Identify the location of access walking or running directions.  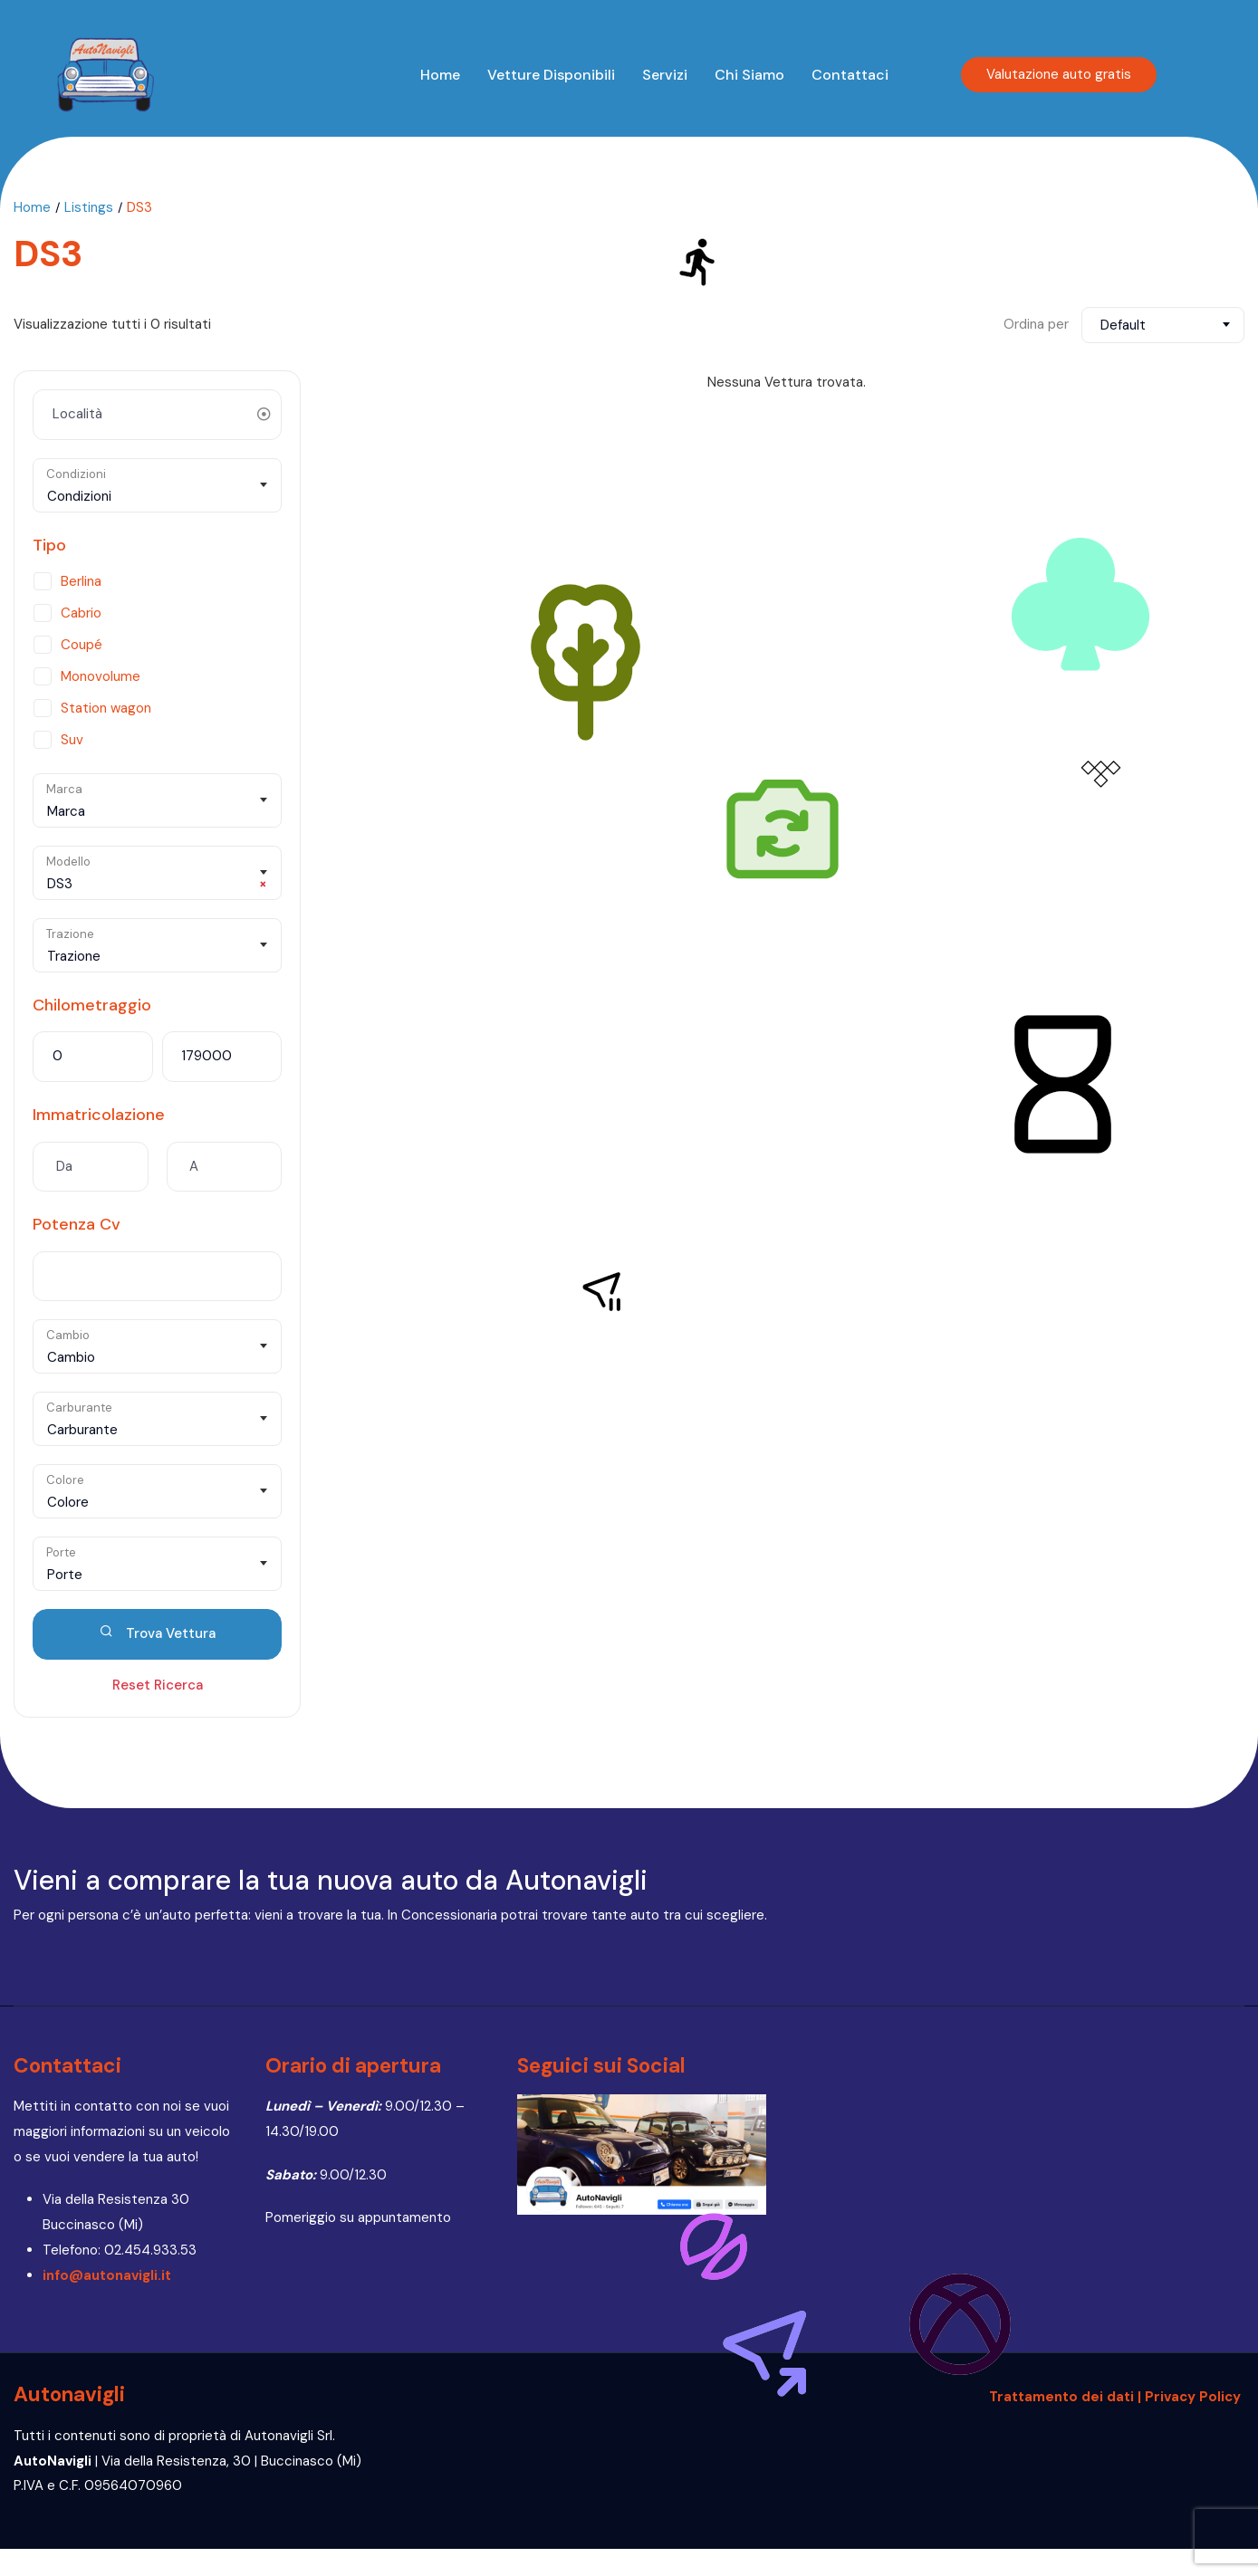
(699, 262).